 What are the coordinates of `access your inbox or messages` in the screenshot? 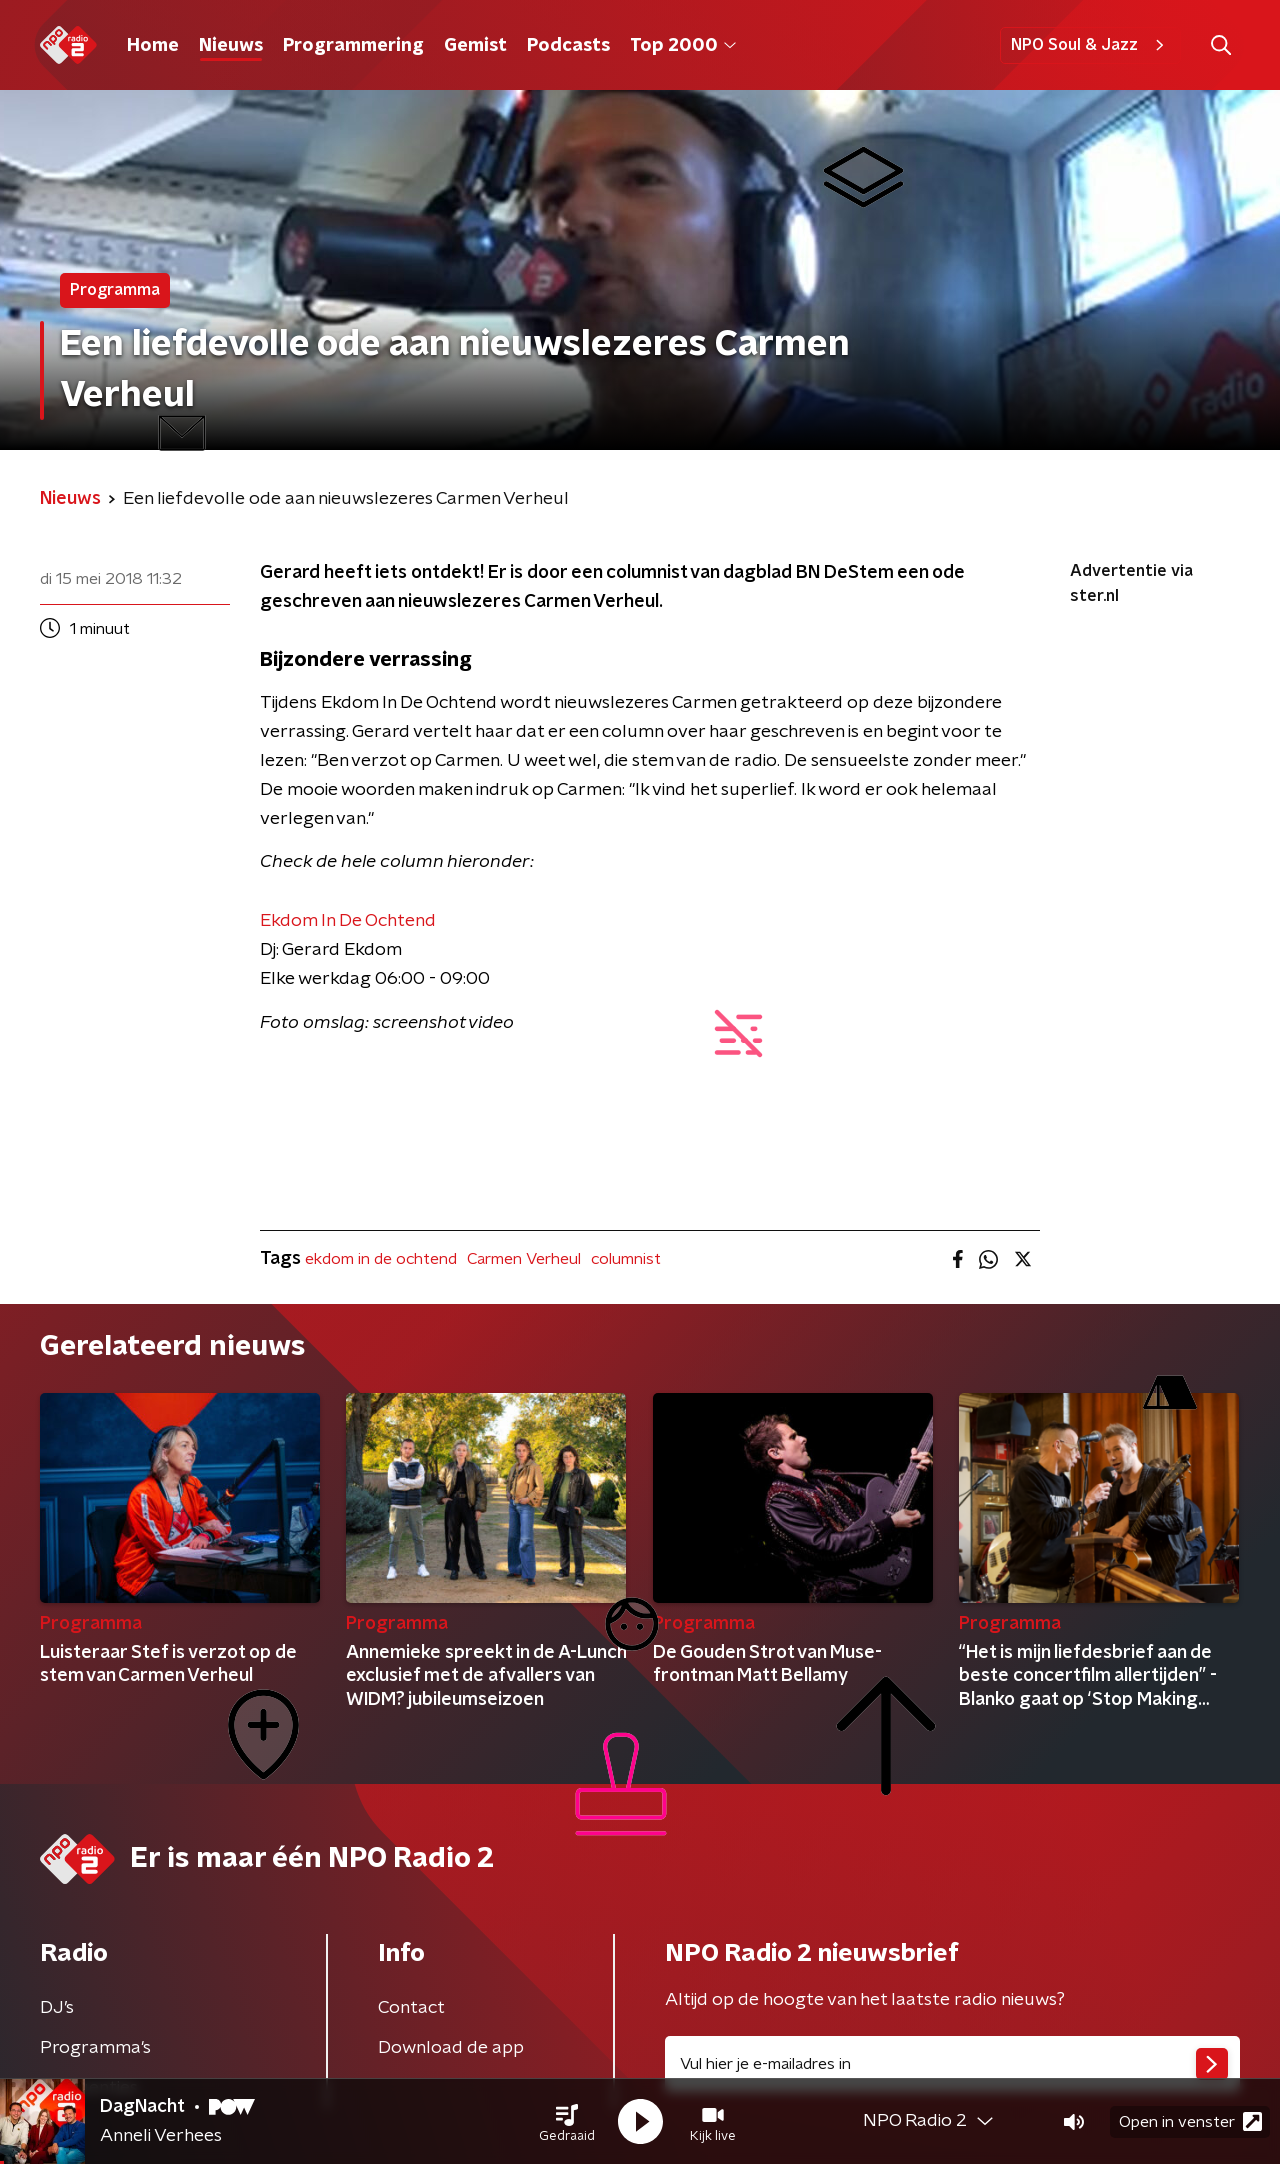 It's located at (182, 433).